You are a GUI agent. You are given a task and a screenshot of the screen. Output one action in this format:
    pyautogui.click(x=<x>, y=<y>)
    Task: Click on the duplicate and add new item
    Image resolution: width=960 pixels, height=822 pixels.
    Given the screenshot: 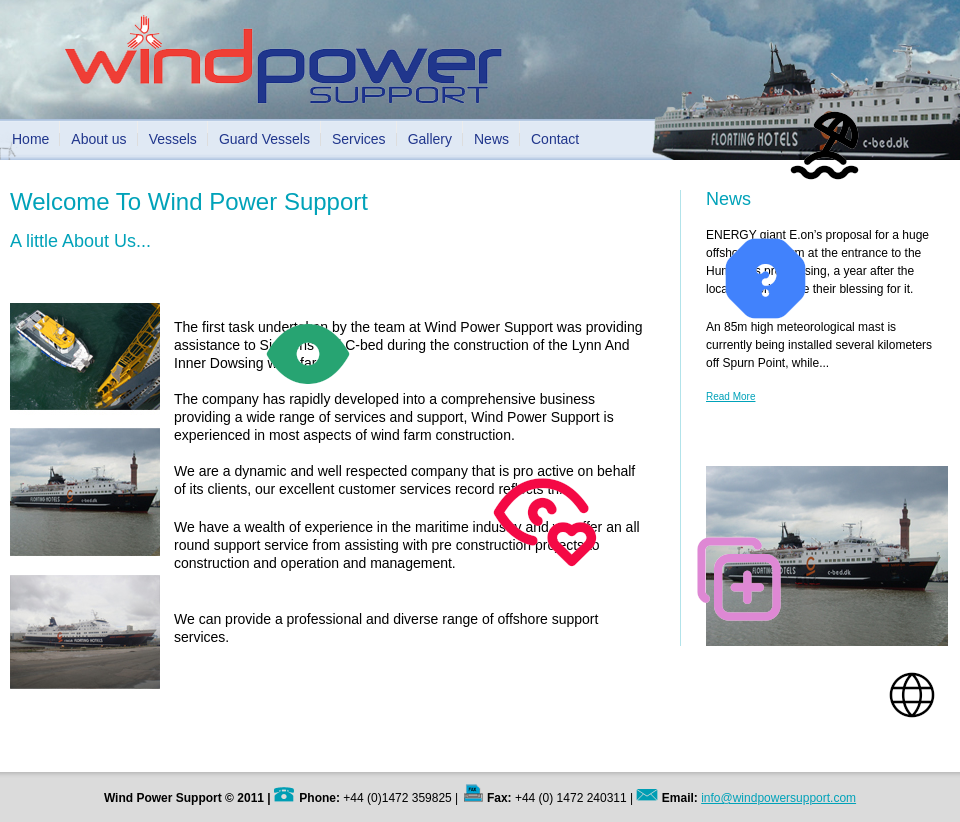 What is the action you would take?
    pyautogui.click(x=739, y=579)
    